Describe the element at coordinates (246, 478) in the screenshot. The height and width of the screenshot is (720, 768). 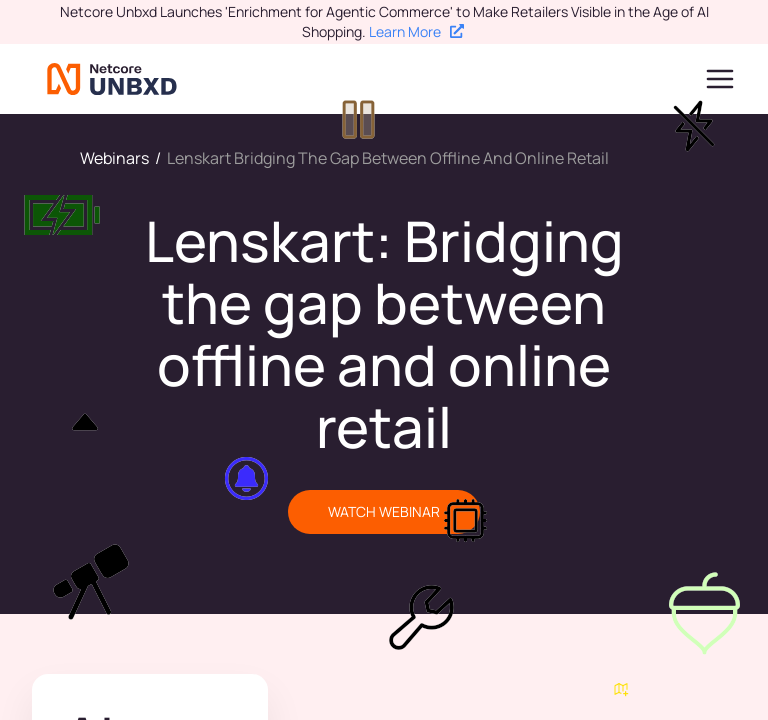
I see `access notification settings` at that location.